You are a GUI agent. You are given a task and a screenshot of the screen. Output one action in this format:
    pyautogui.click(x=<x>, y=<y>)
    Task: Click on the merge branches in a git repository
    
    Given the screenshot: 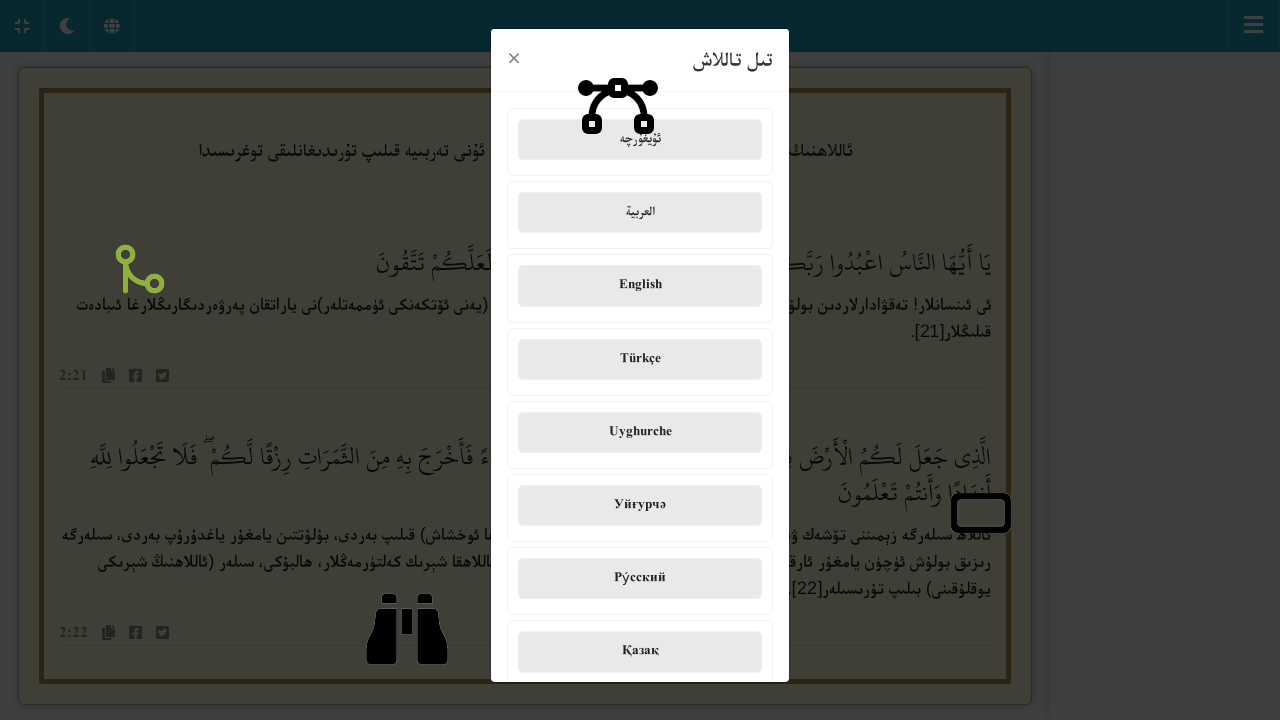 What is the action you would take?
    pyautogui.click(x=140, y=269)
    